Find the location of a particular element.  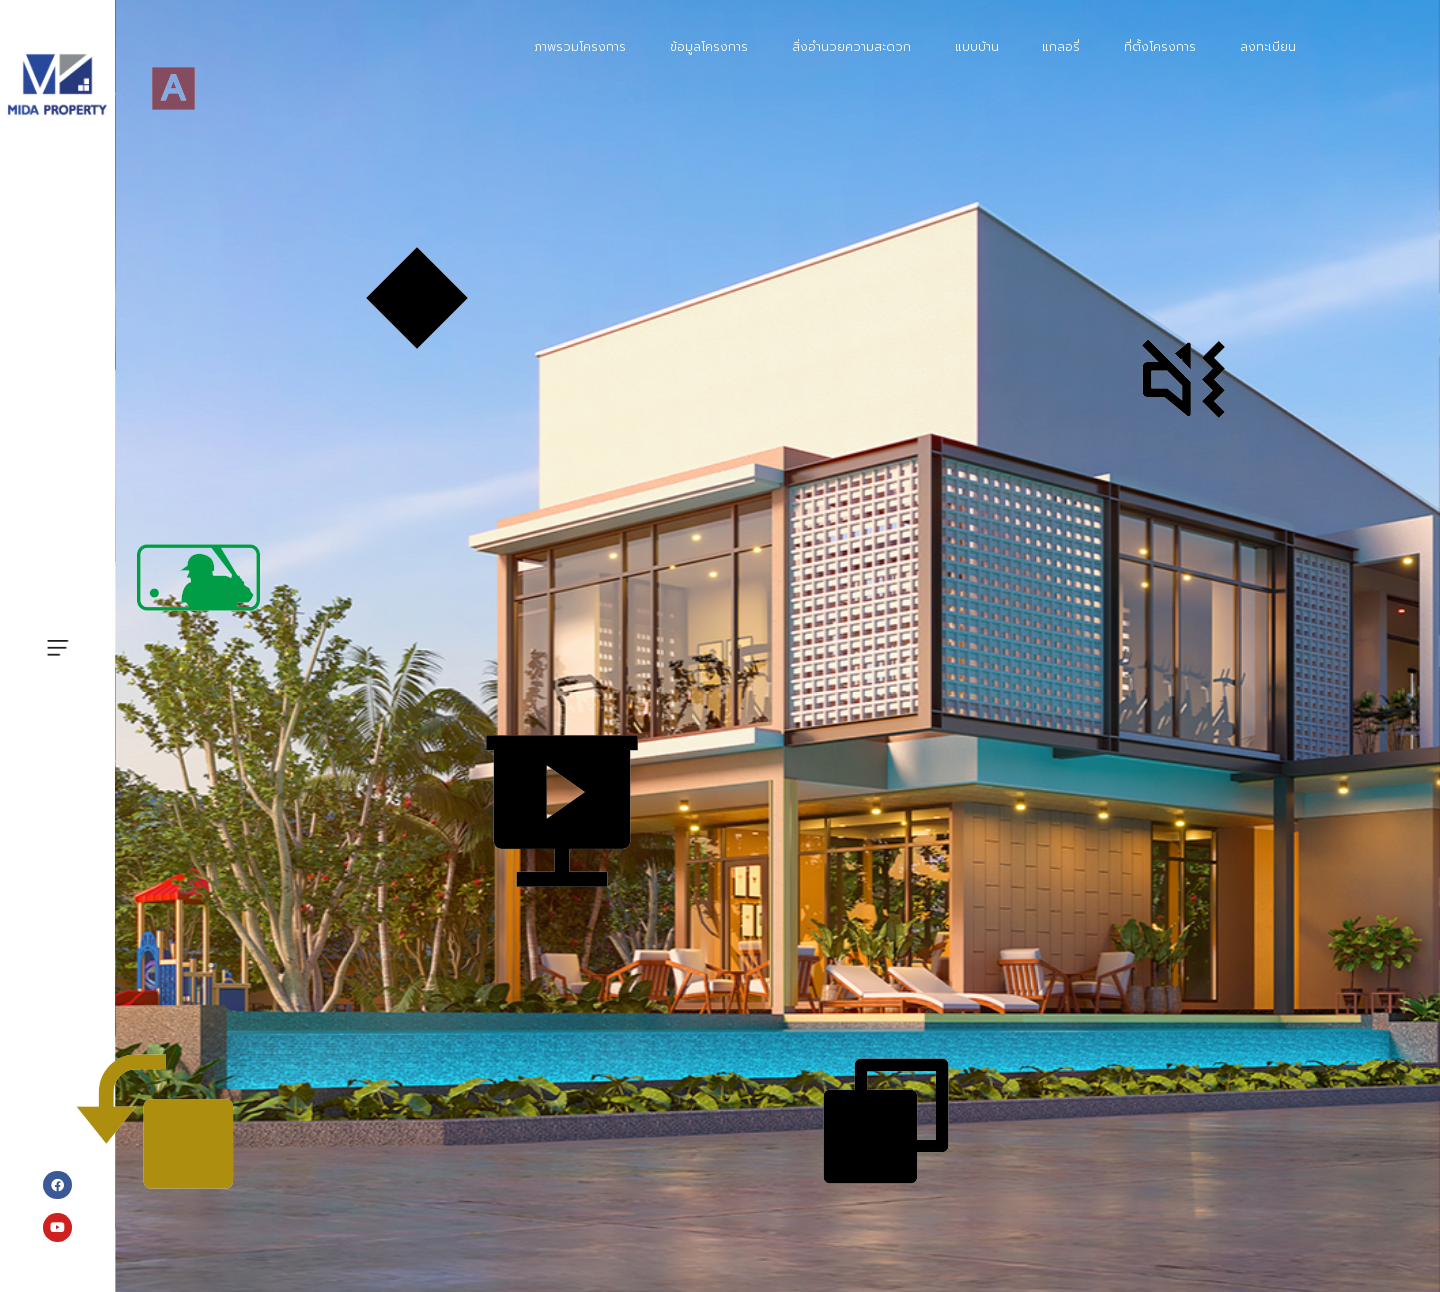

enable character recognition or OCR is located at coordinates (173, 88).